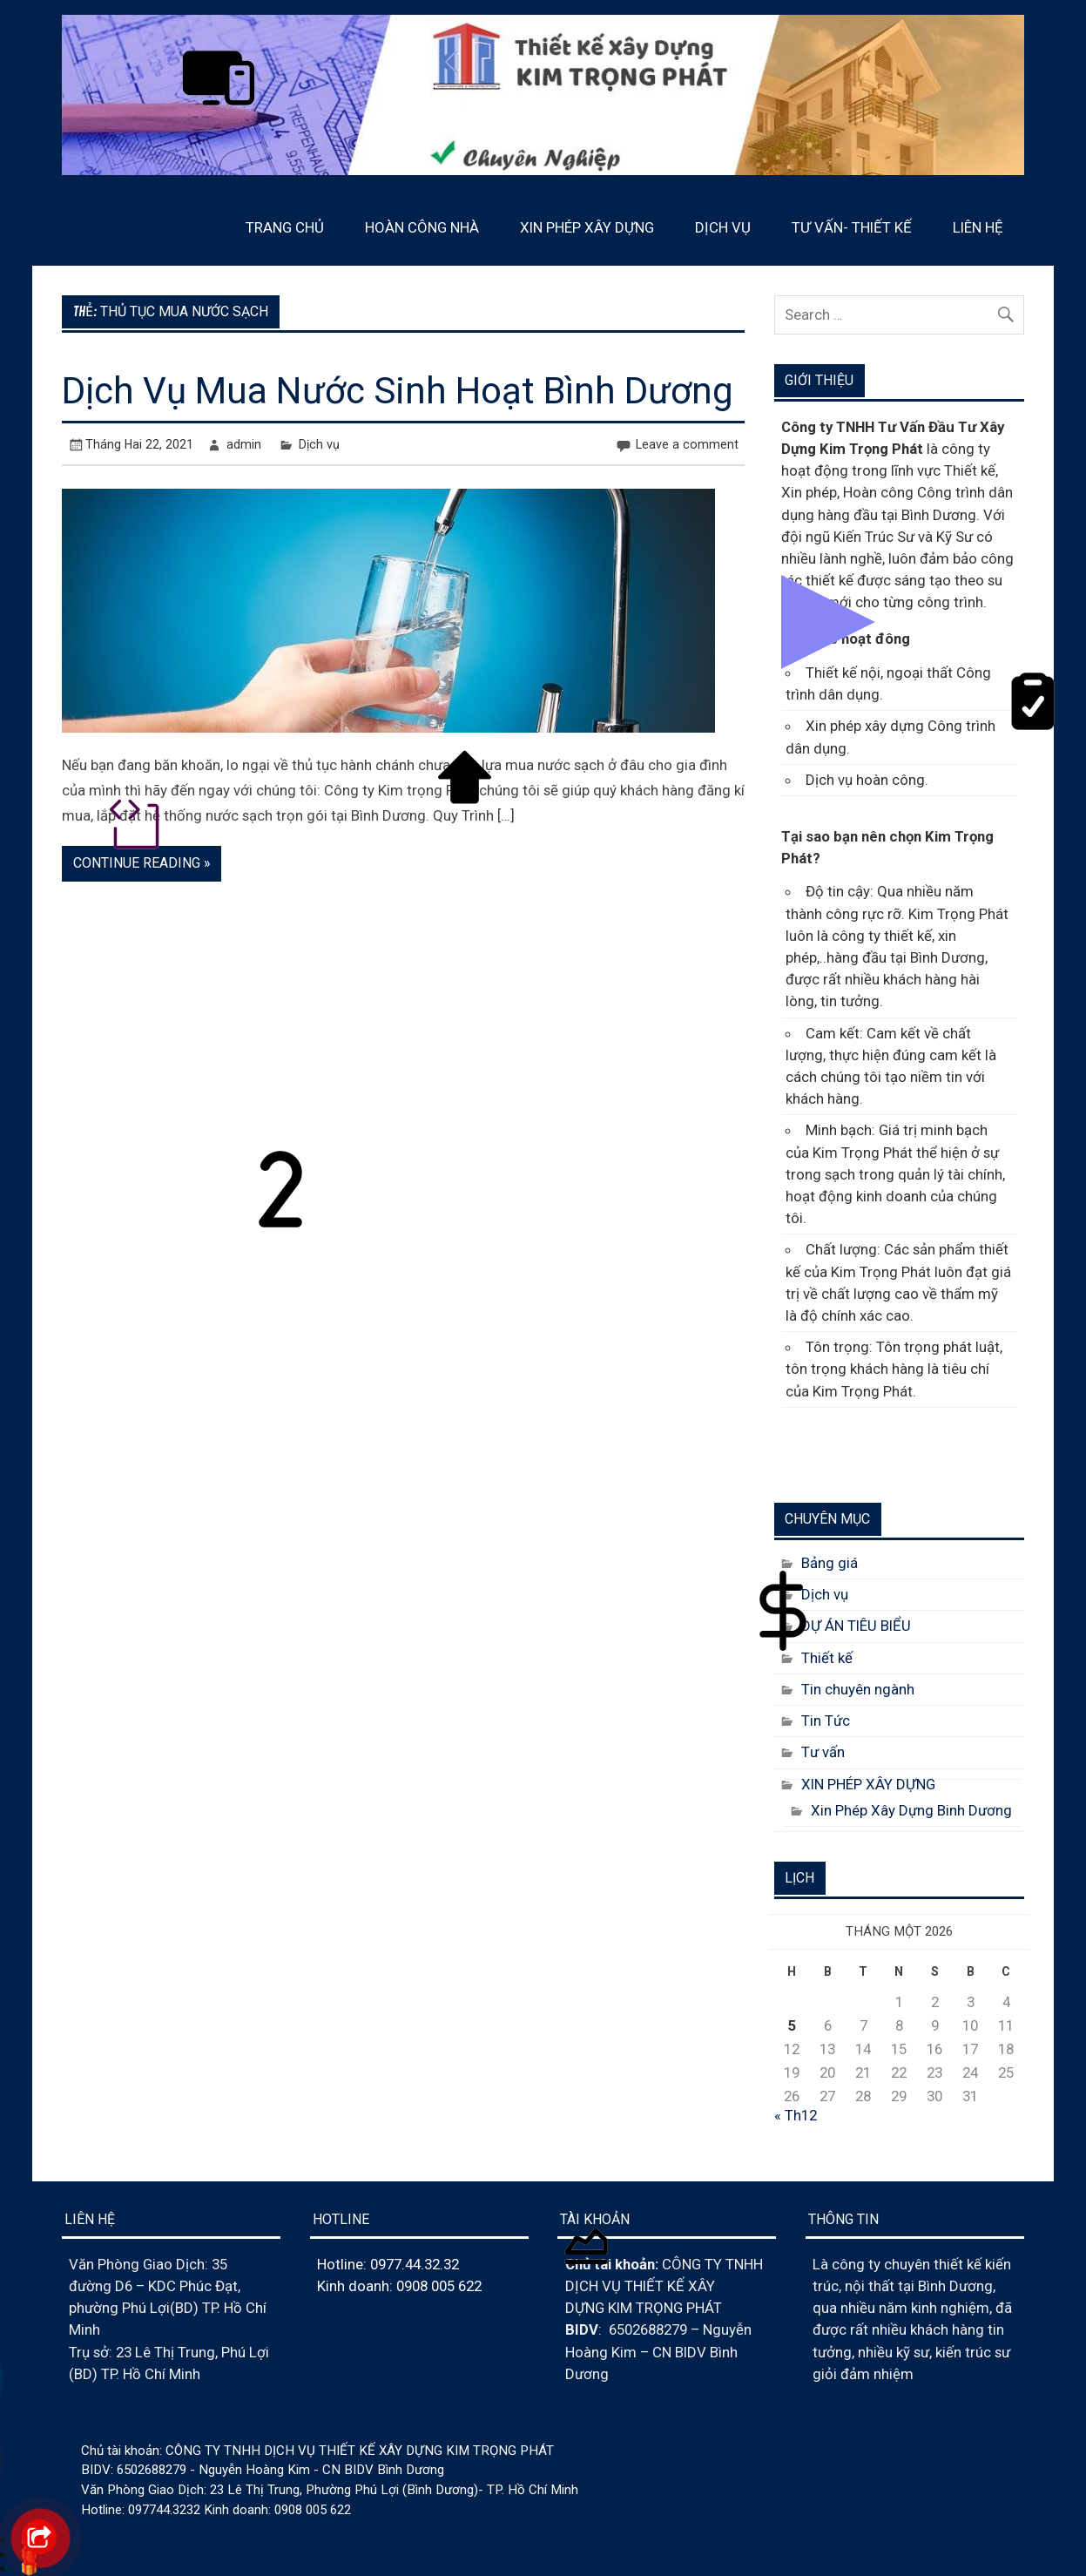 The height and width of the screenshot is (2576, 1086). What do you see at coordinates (464, 779) in the screenshot?
I see `upload a file or content` at bounding box center [464, 779].